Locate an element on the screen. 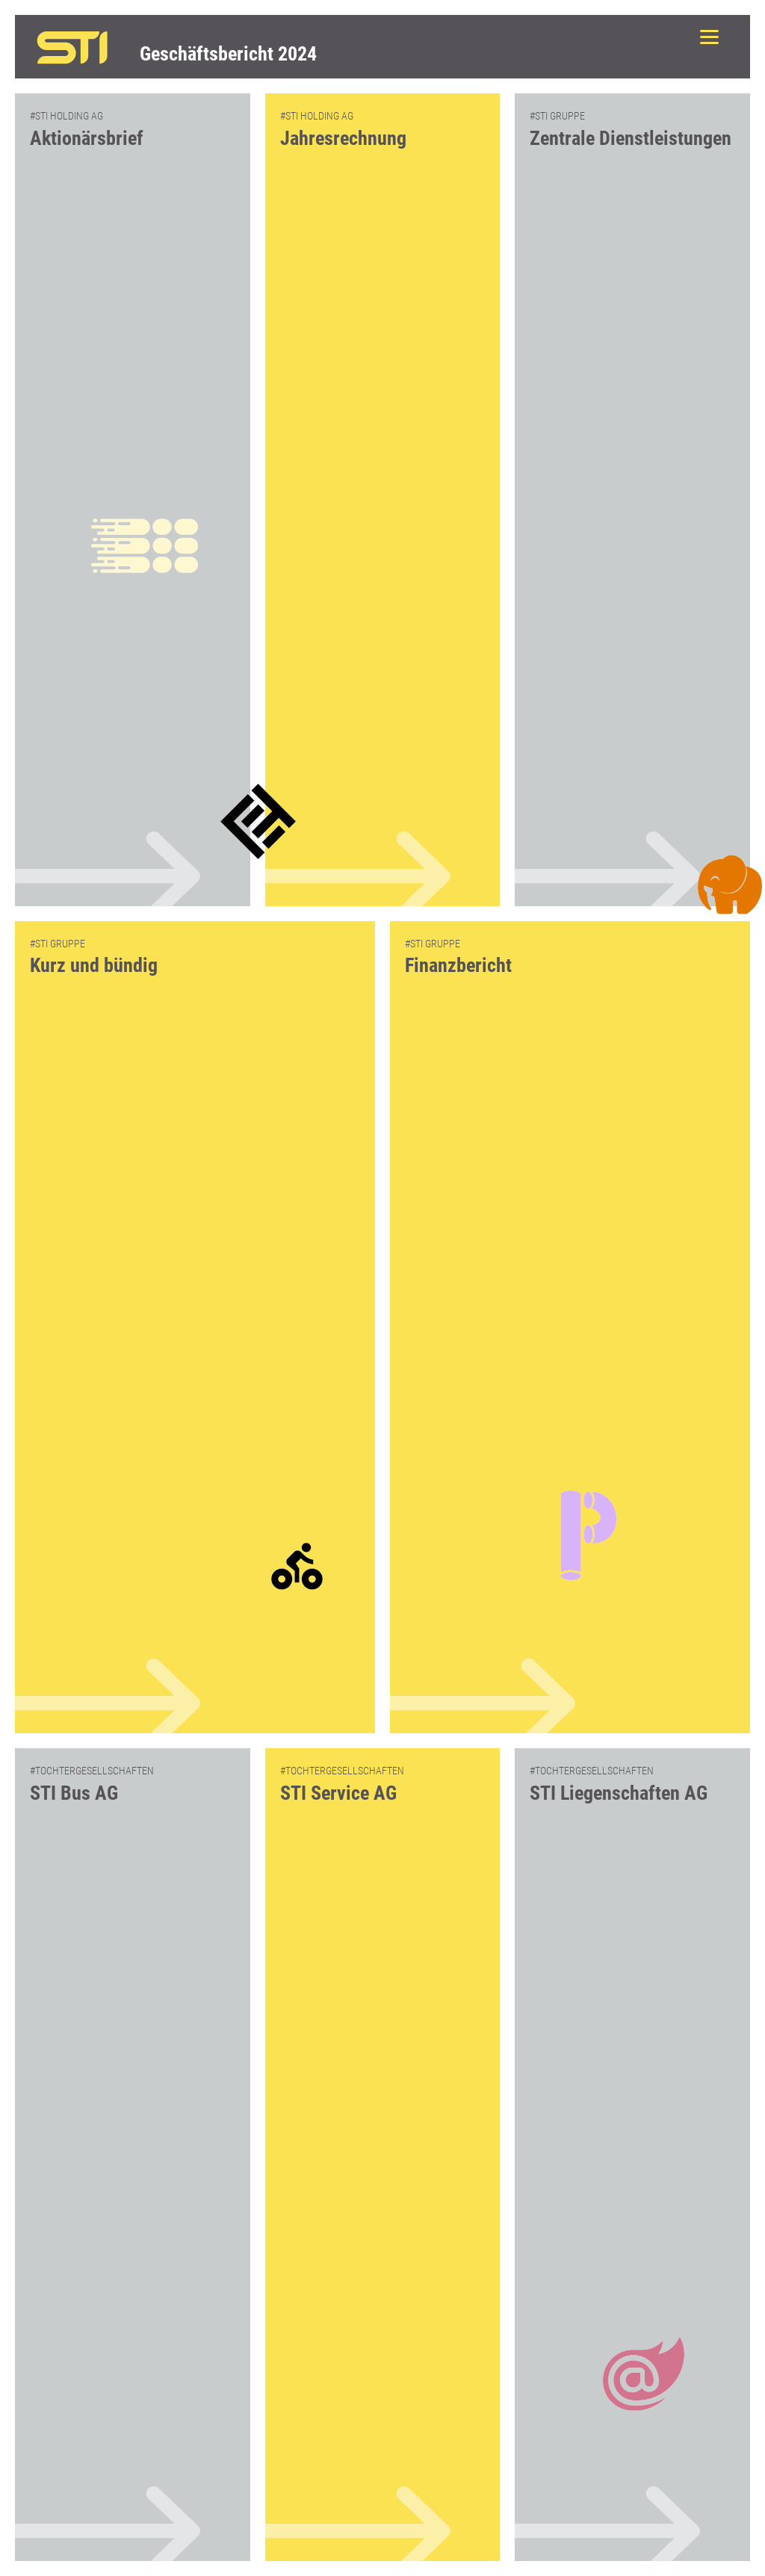 This screenshot has width=765, height=2576. open laragon local development environment is located at coordinates (730, 885).